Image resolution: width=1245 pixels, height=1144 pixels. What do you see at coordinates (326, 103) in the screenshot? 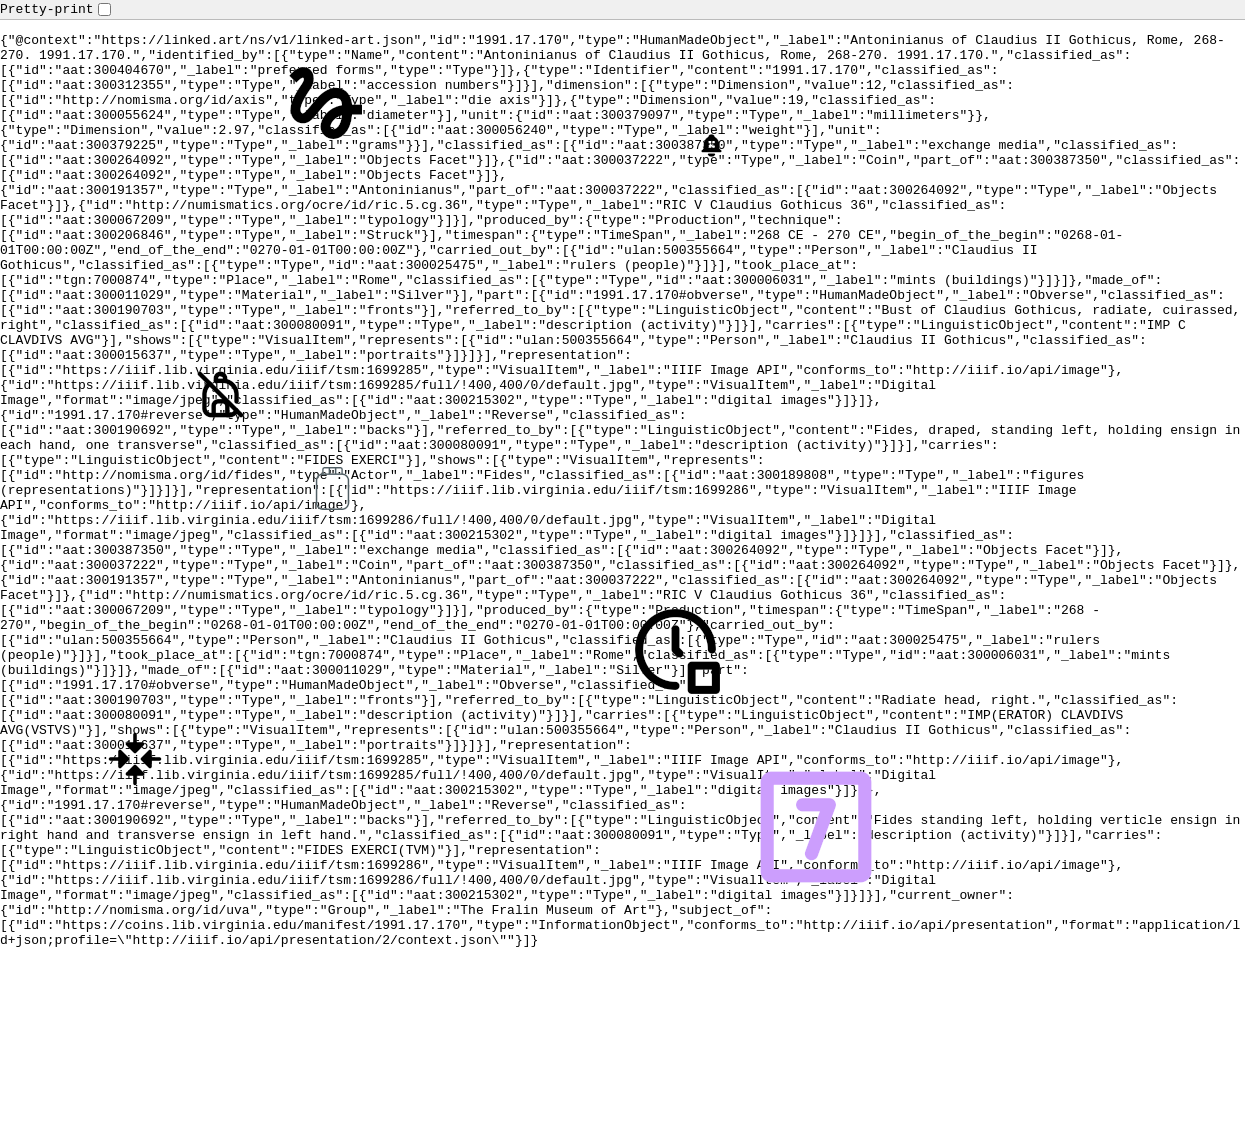
I see `access gesture controls or settings` at bounding box center [326, 103].